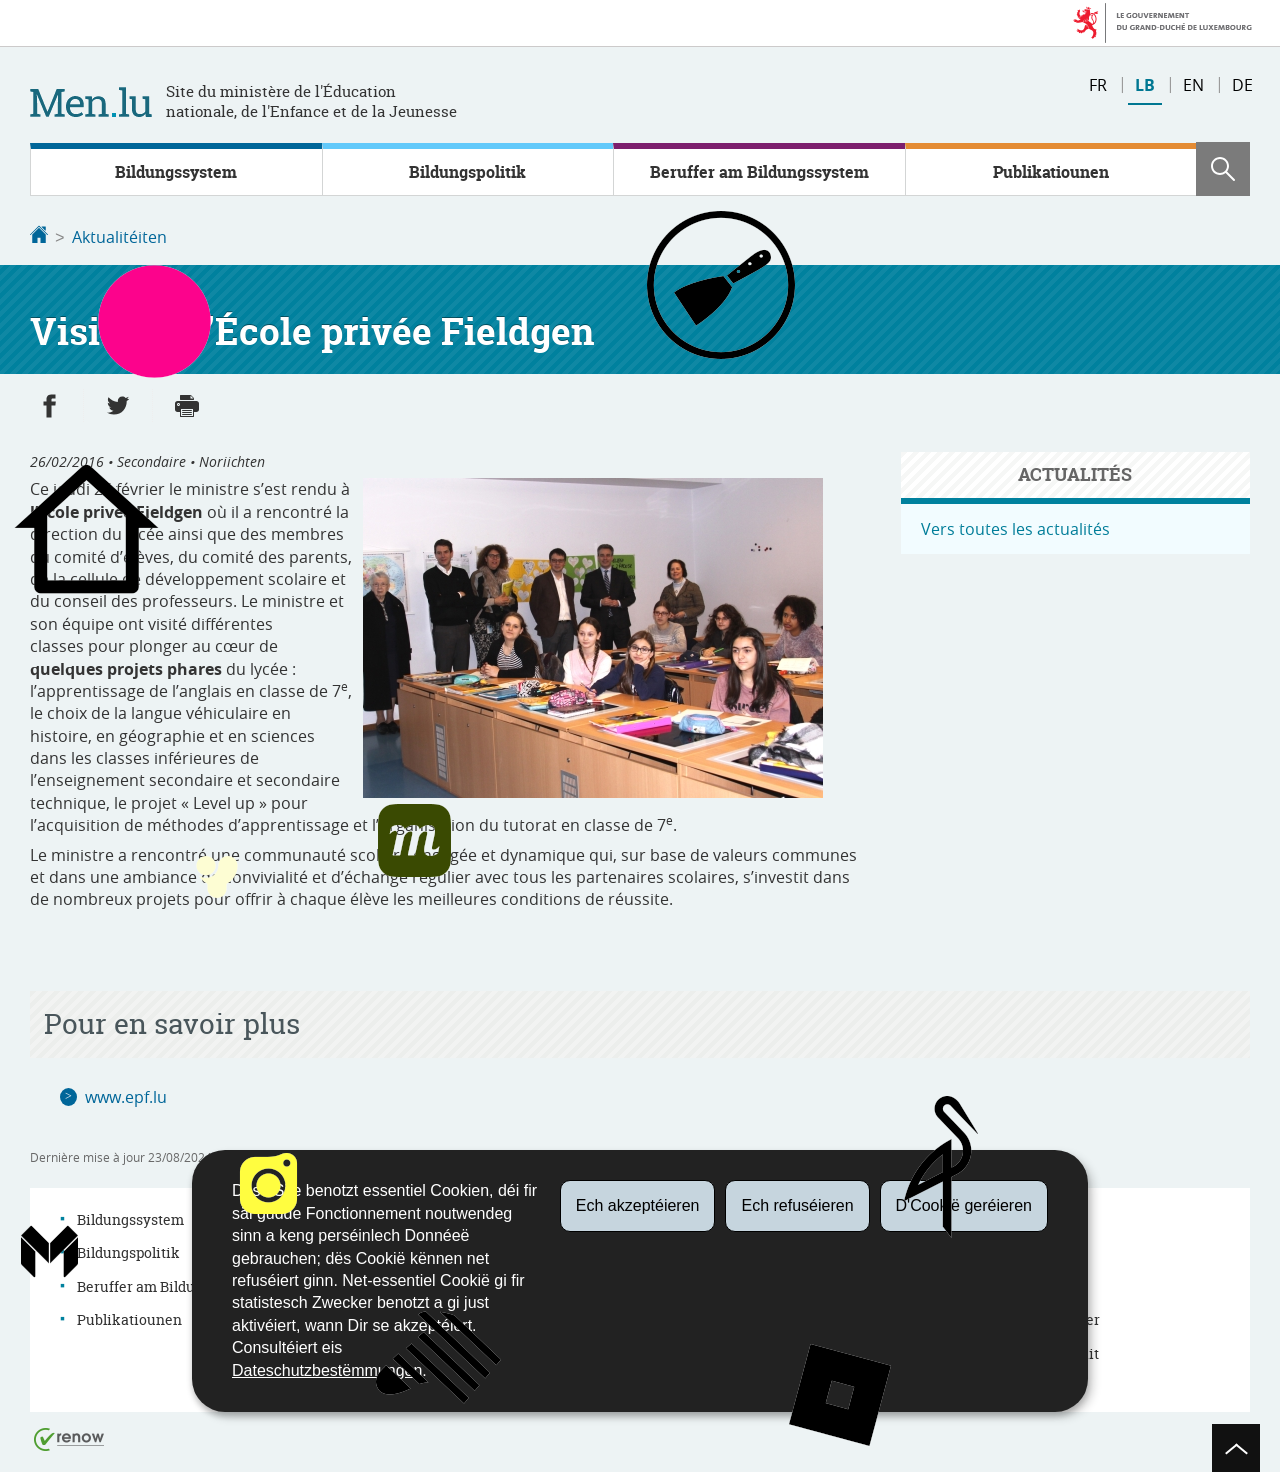 The image size is (1280, 1472). What do you see at coordinates (86, 534) in the screenshot?
I see `navigate to home screen` at bounding box center [86, 534].